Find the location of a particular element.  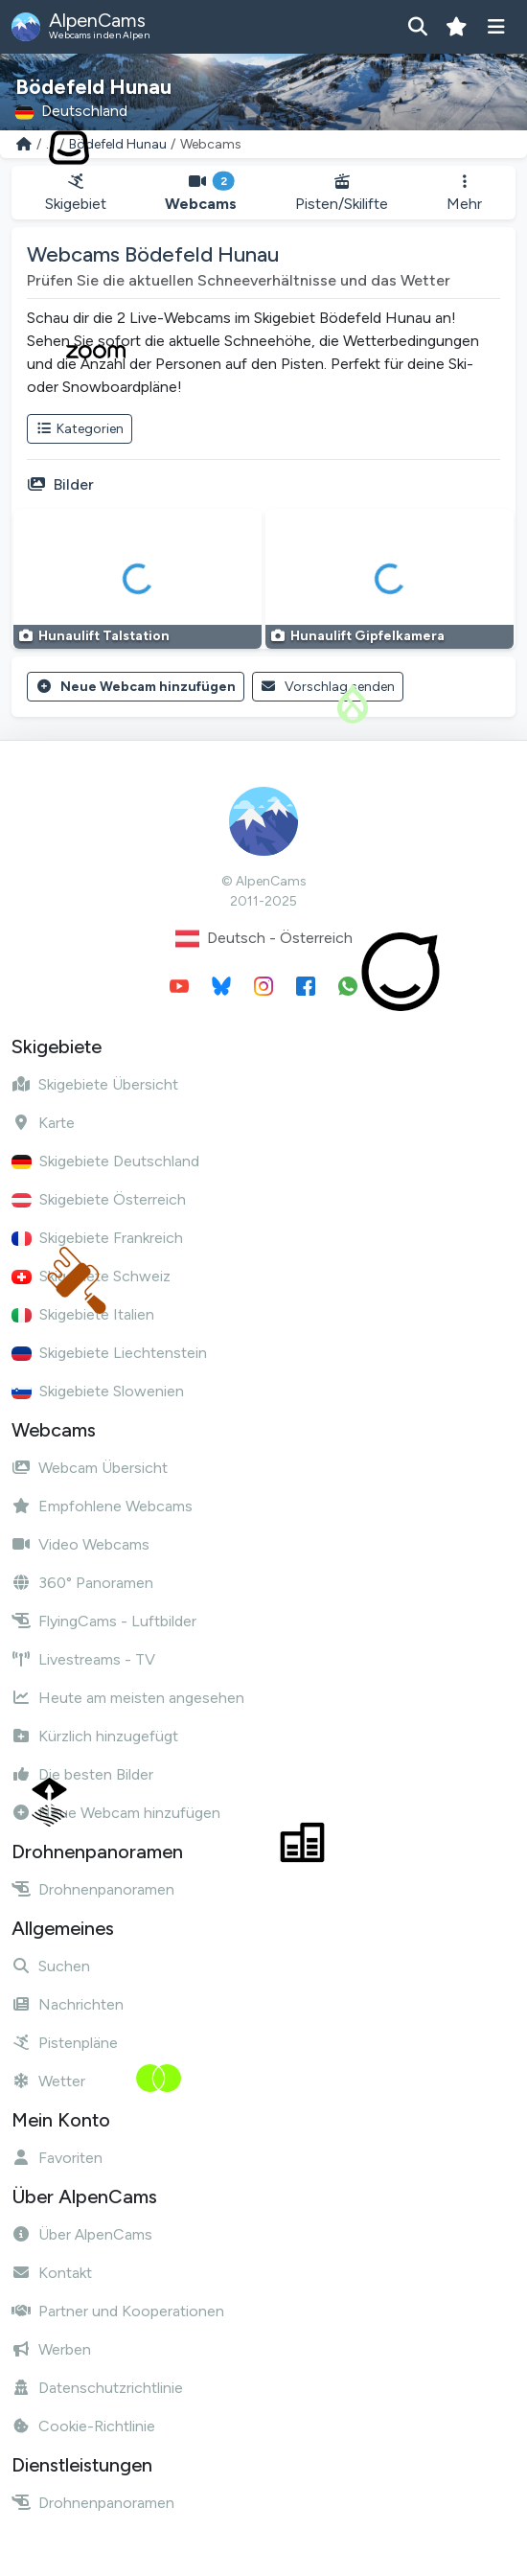

access database or data storage is located at coordinates (302, 1842).